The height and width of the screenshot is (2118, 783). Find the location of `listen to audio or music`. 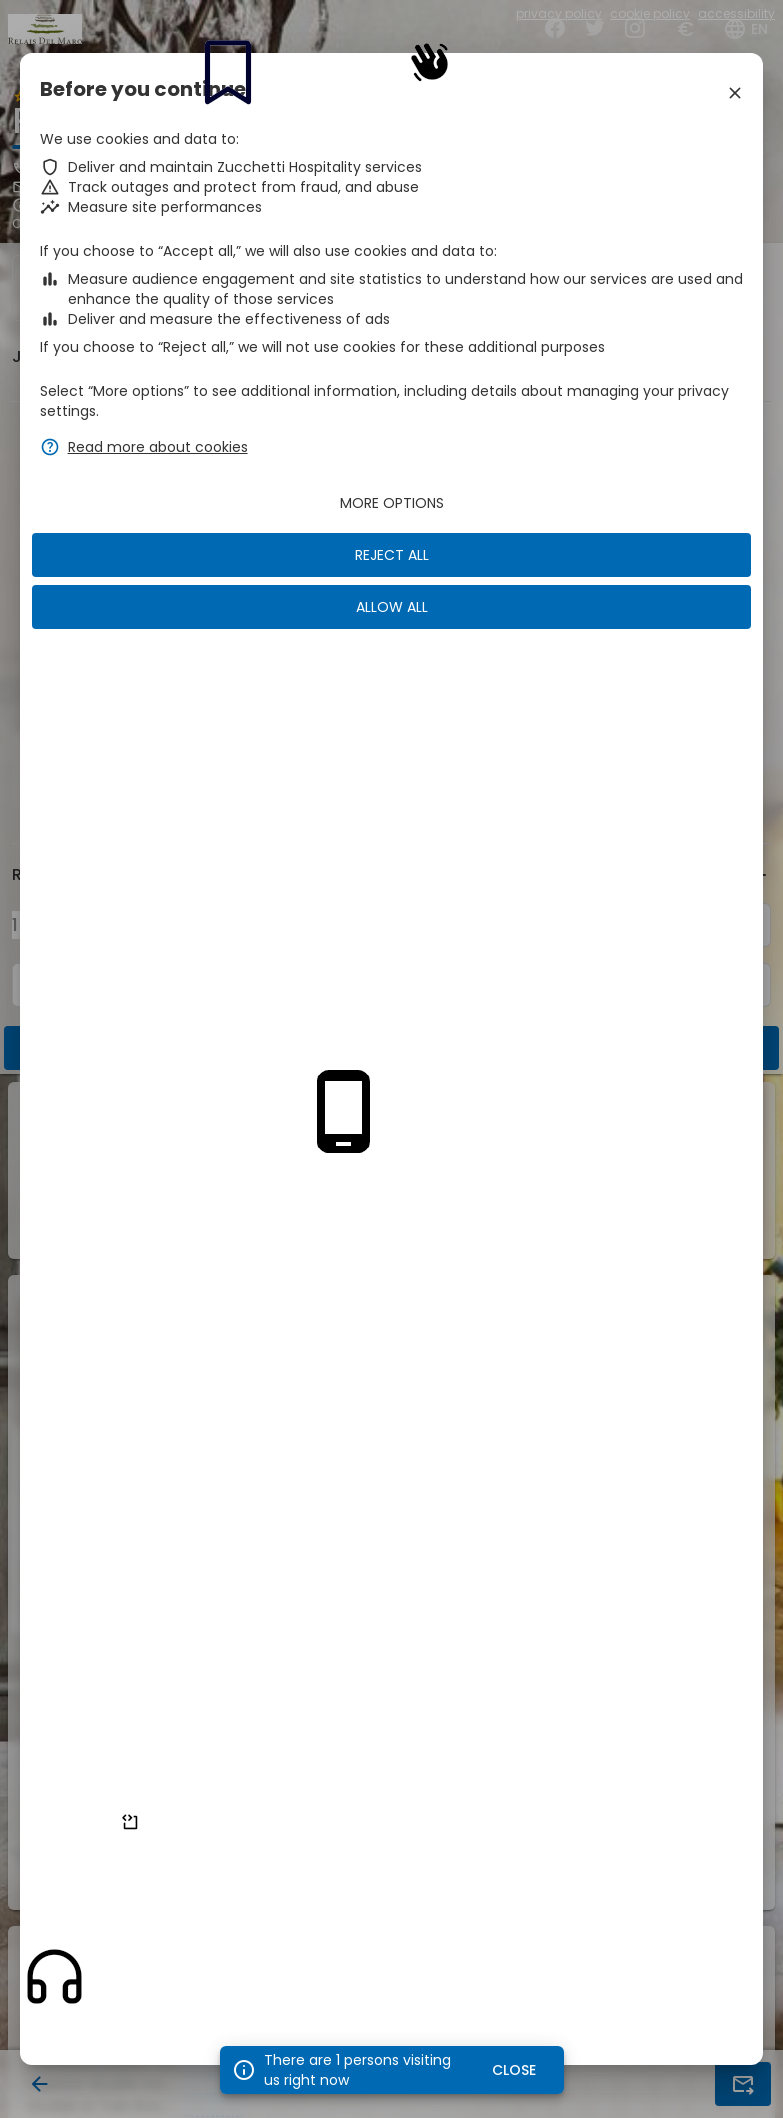

listen to audio or music is located at coordinates (54, 1976).